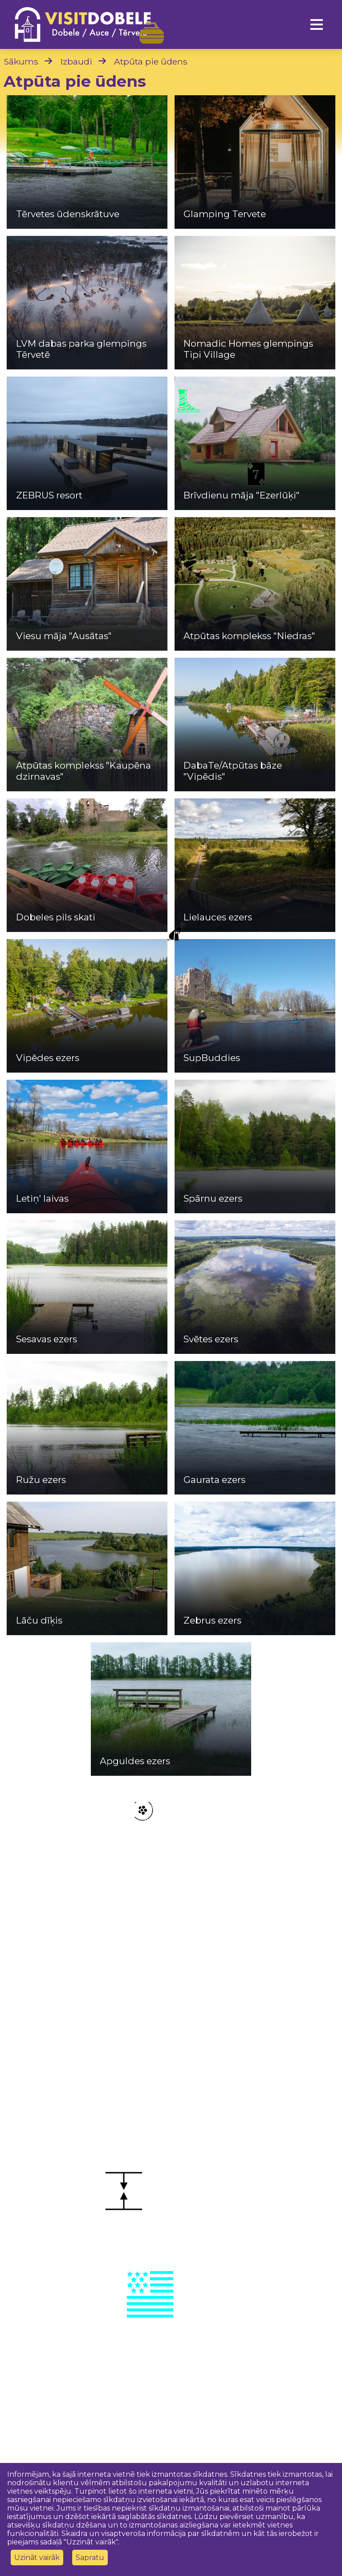 Image resolution: width=342 pixels, height=2576 pixels. What do you see at coordinates (256, 474) in the screenshot?
I see `seven of spades playing card` at bounding box center [256, 474].